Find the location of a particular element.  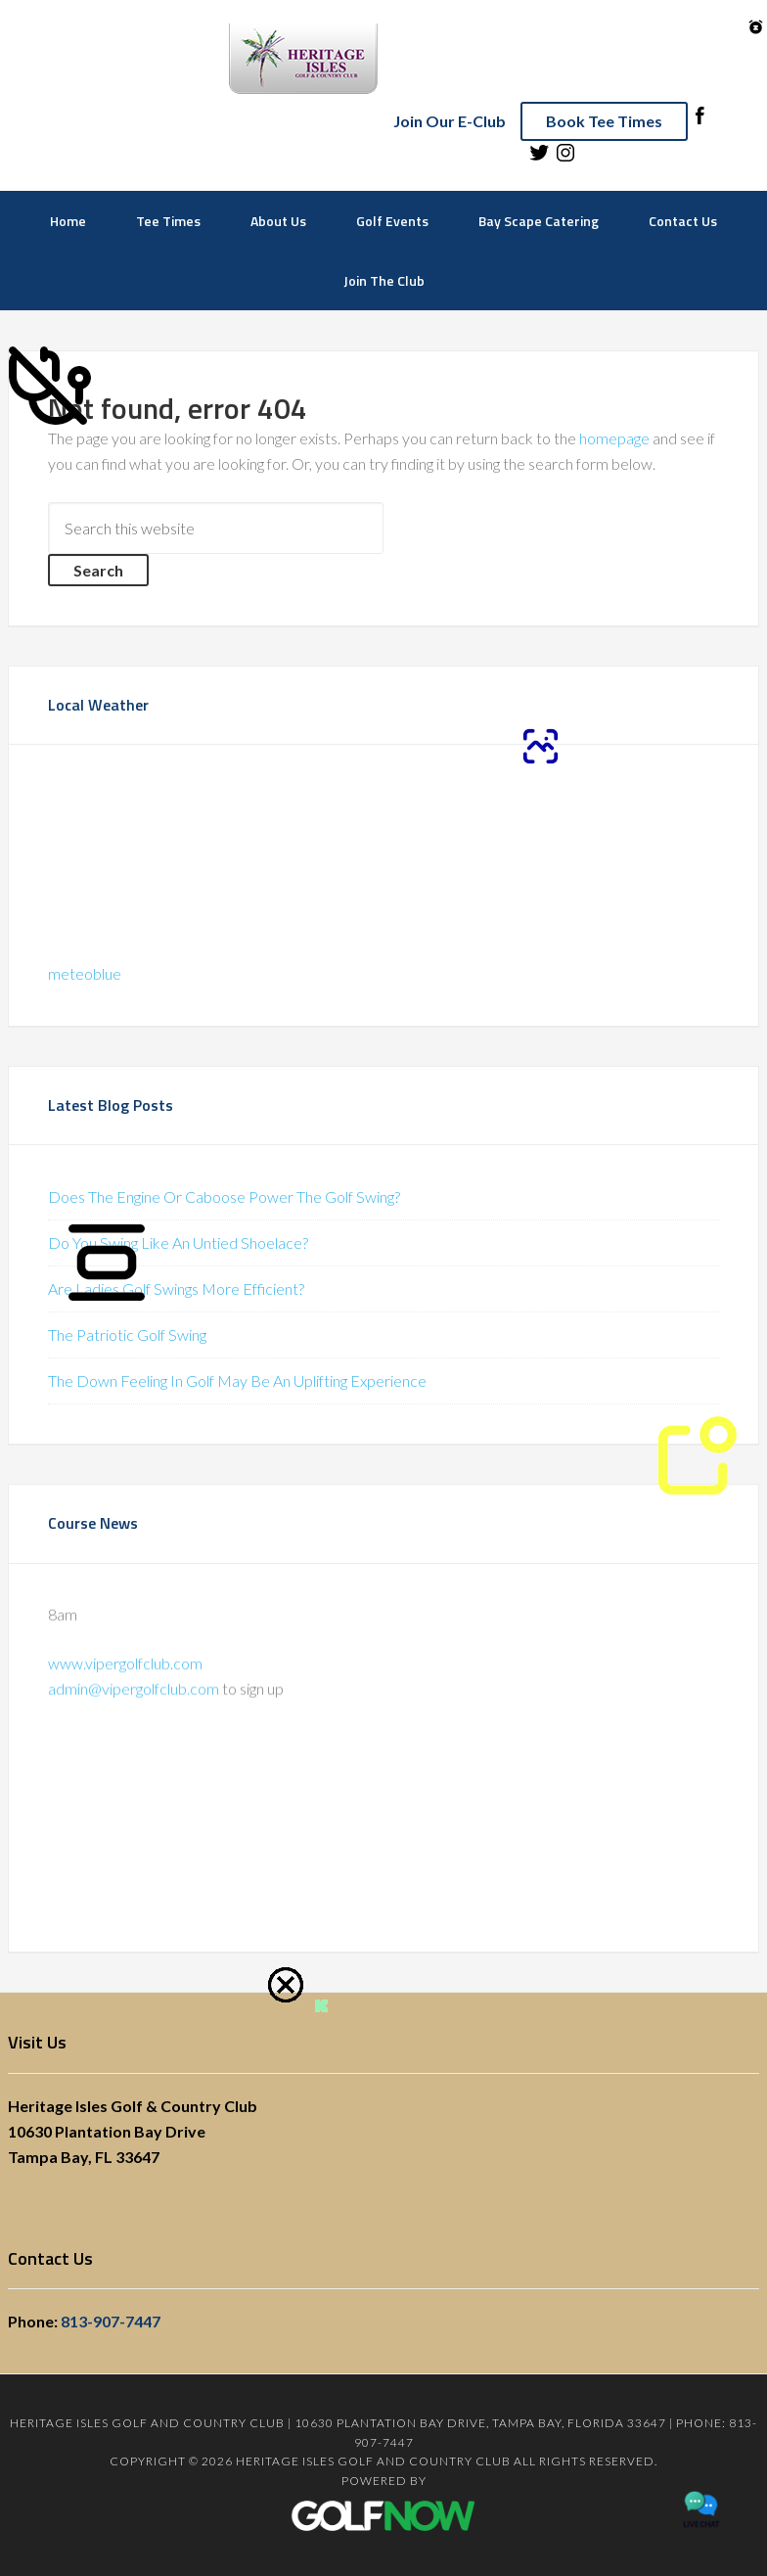

cancel or close the current action is located at coordinates (286, 1985).